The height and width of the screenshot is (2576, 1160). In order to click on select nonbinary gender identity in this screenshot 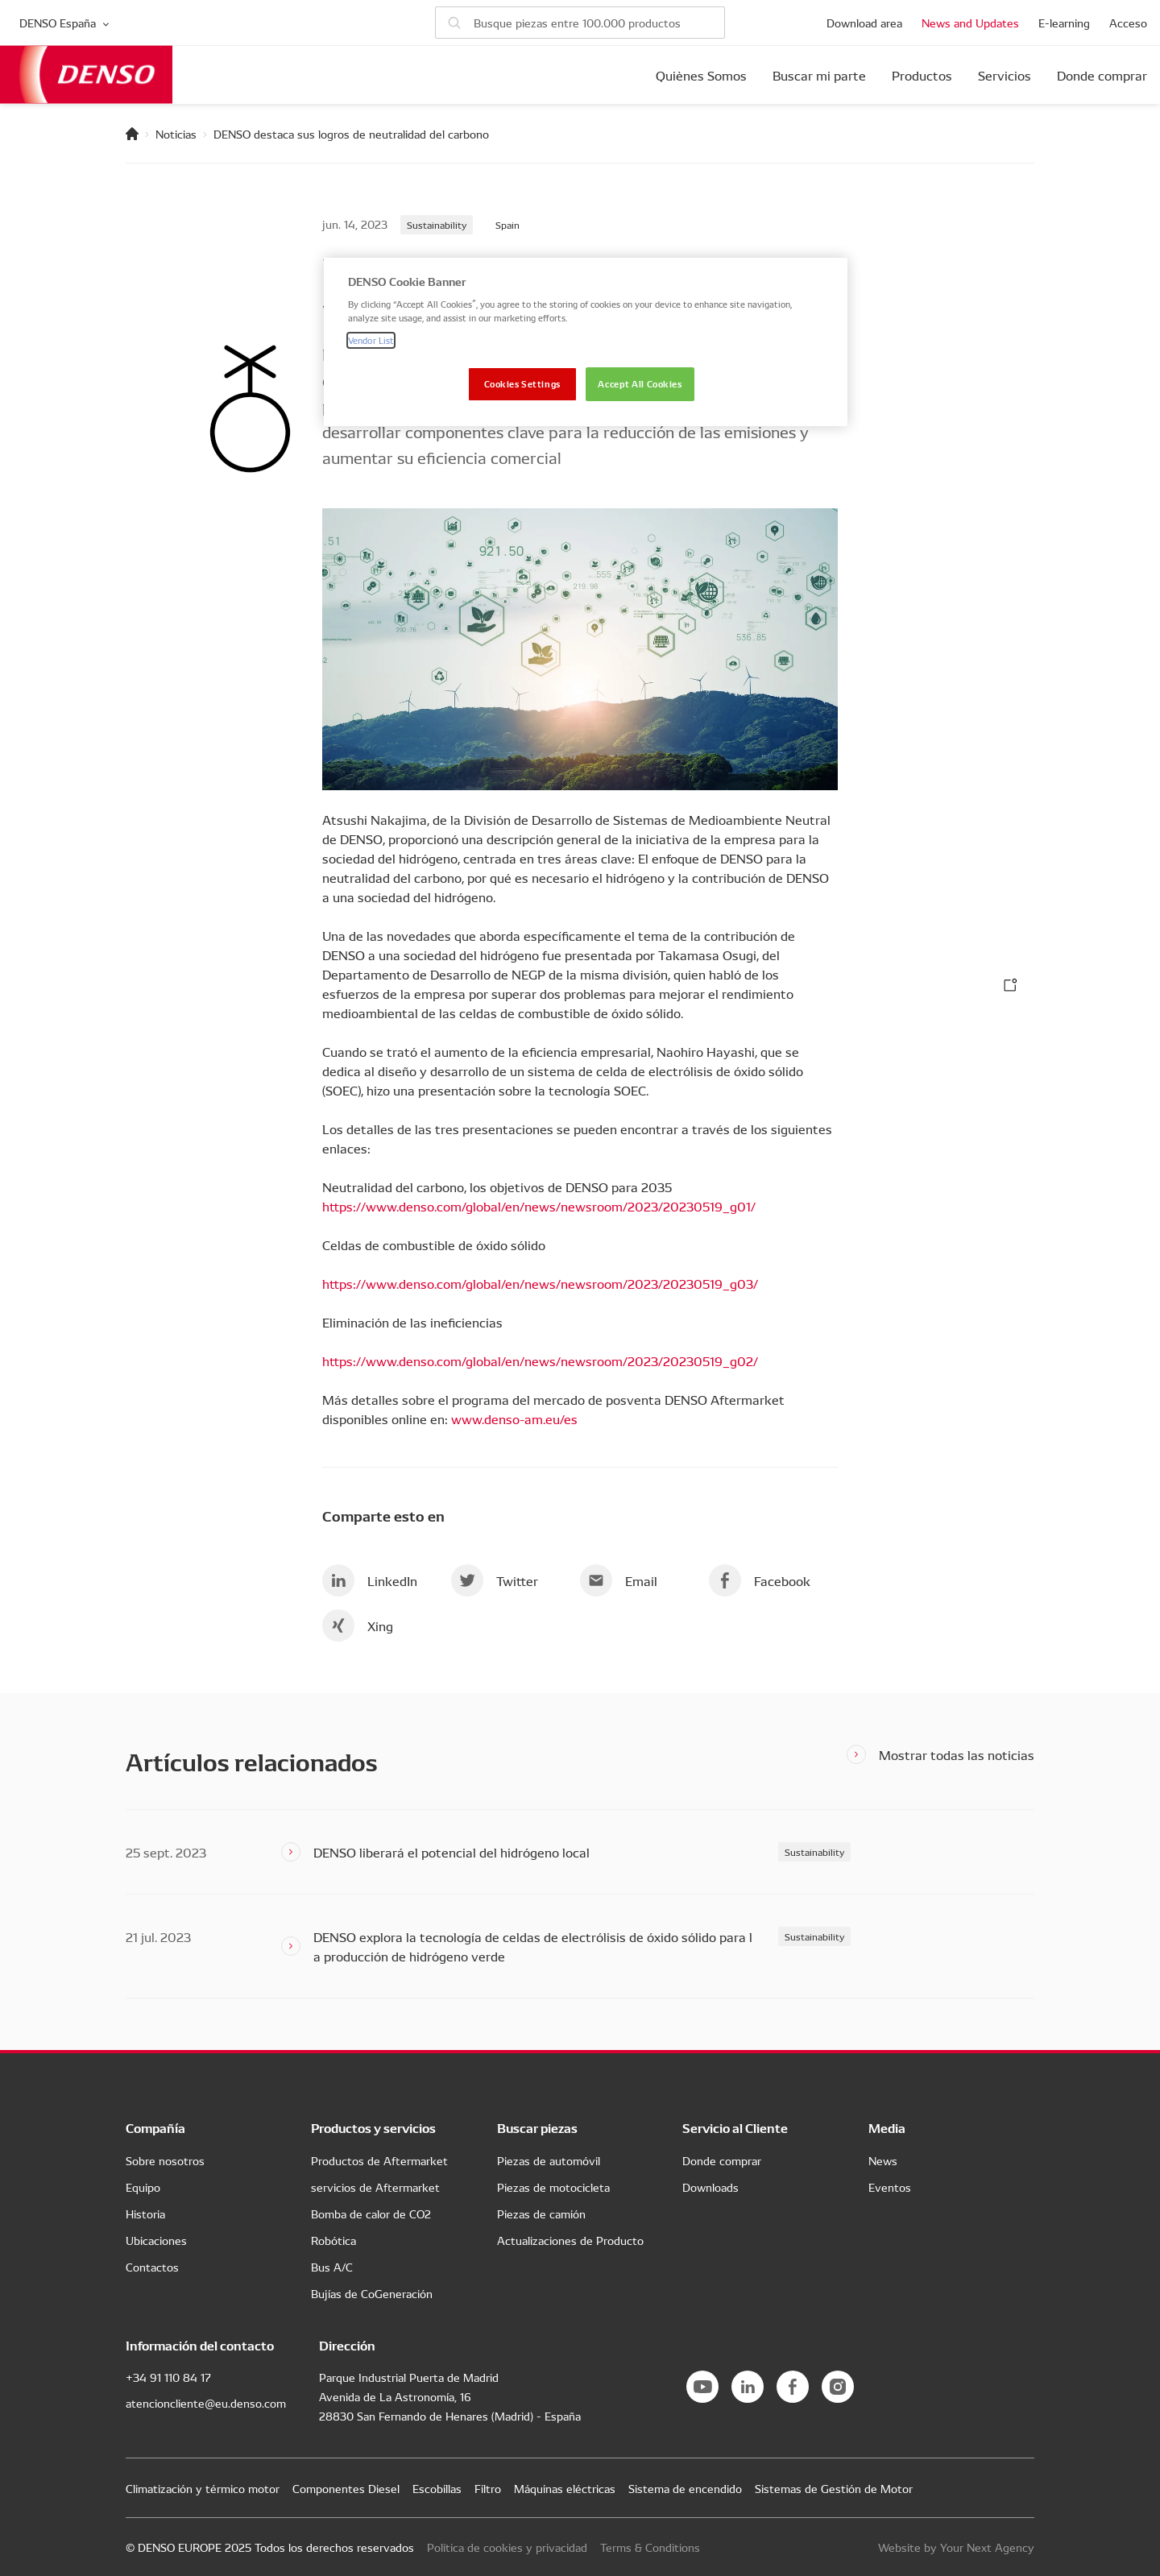, I will do `click(250, 408)`.